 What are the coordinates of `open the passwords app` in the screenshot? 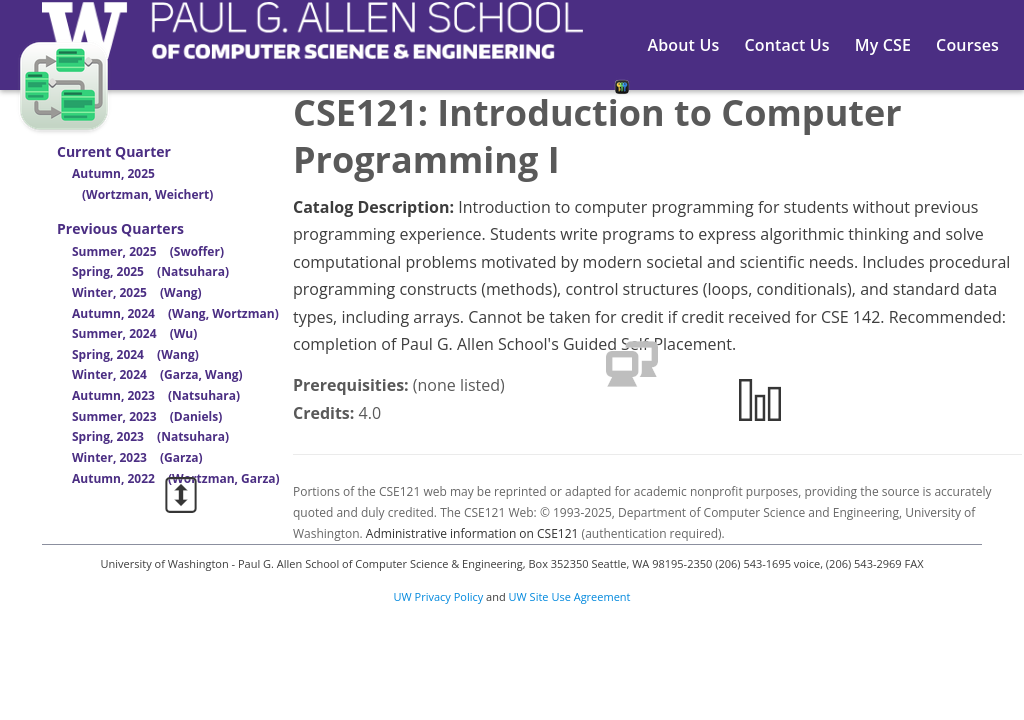 It's located at (622, 87).